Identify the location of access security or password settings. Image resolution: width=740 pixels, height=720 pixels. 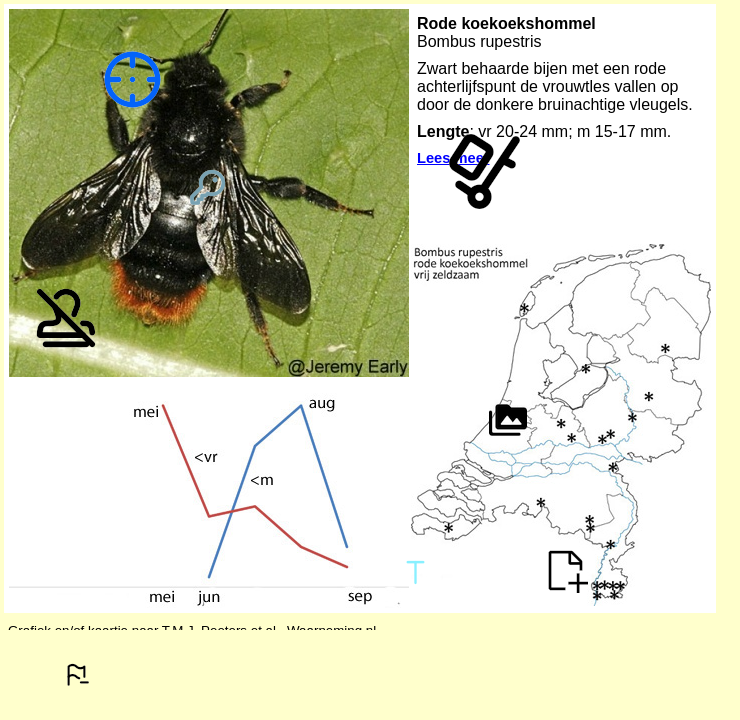
(207, 188).